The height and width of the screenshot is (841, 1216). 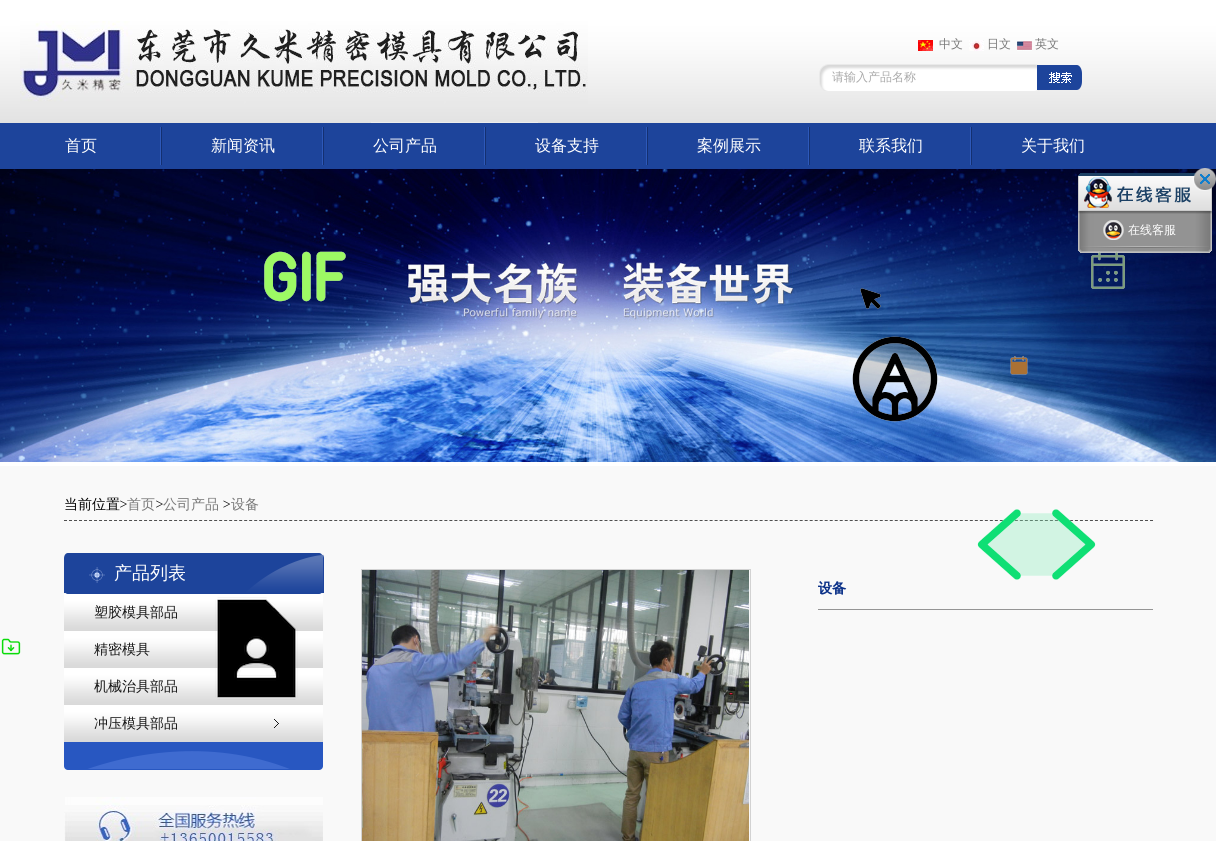 What do you see at coordinates (1019, 366) in the screenshot?
I see `view calendar or schedule` at bounding box center [1019, 366].